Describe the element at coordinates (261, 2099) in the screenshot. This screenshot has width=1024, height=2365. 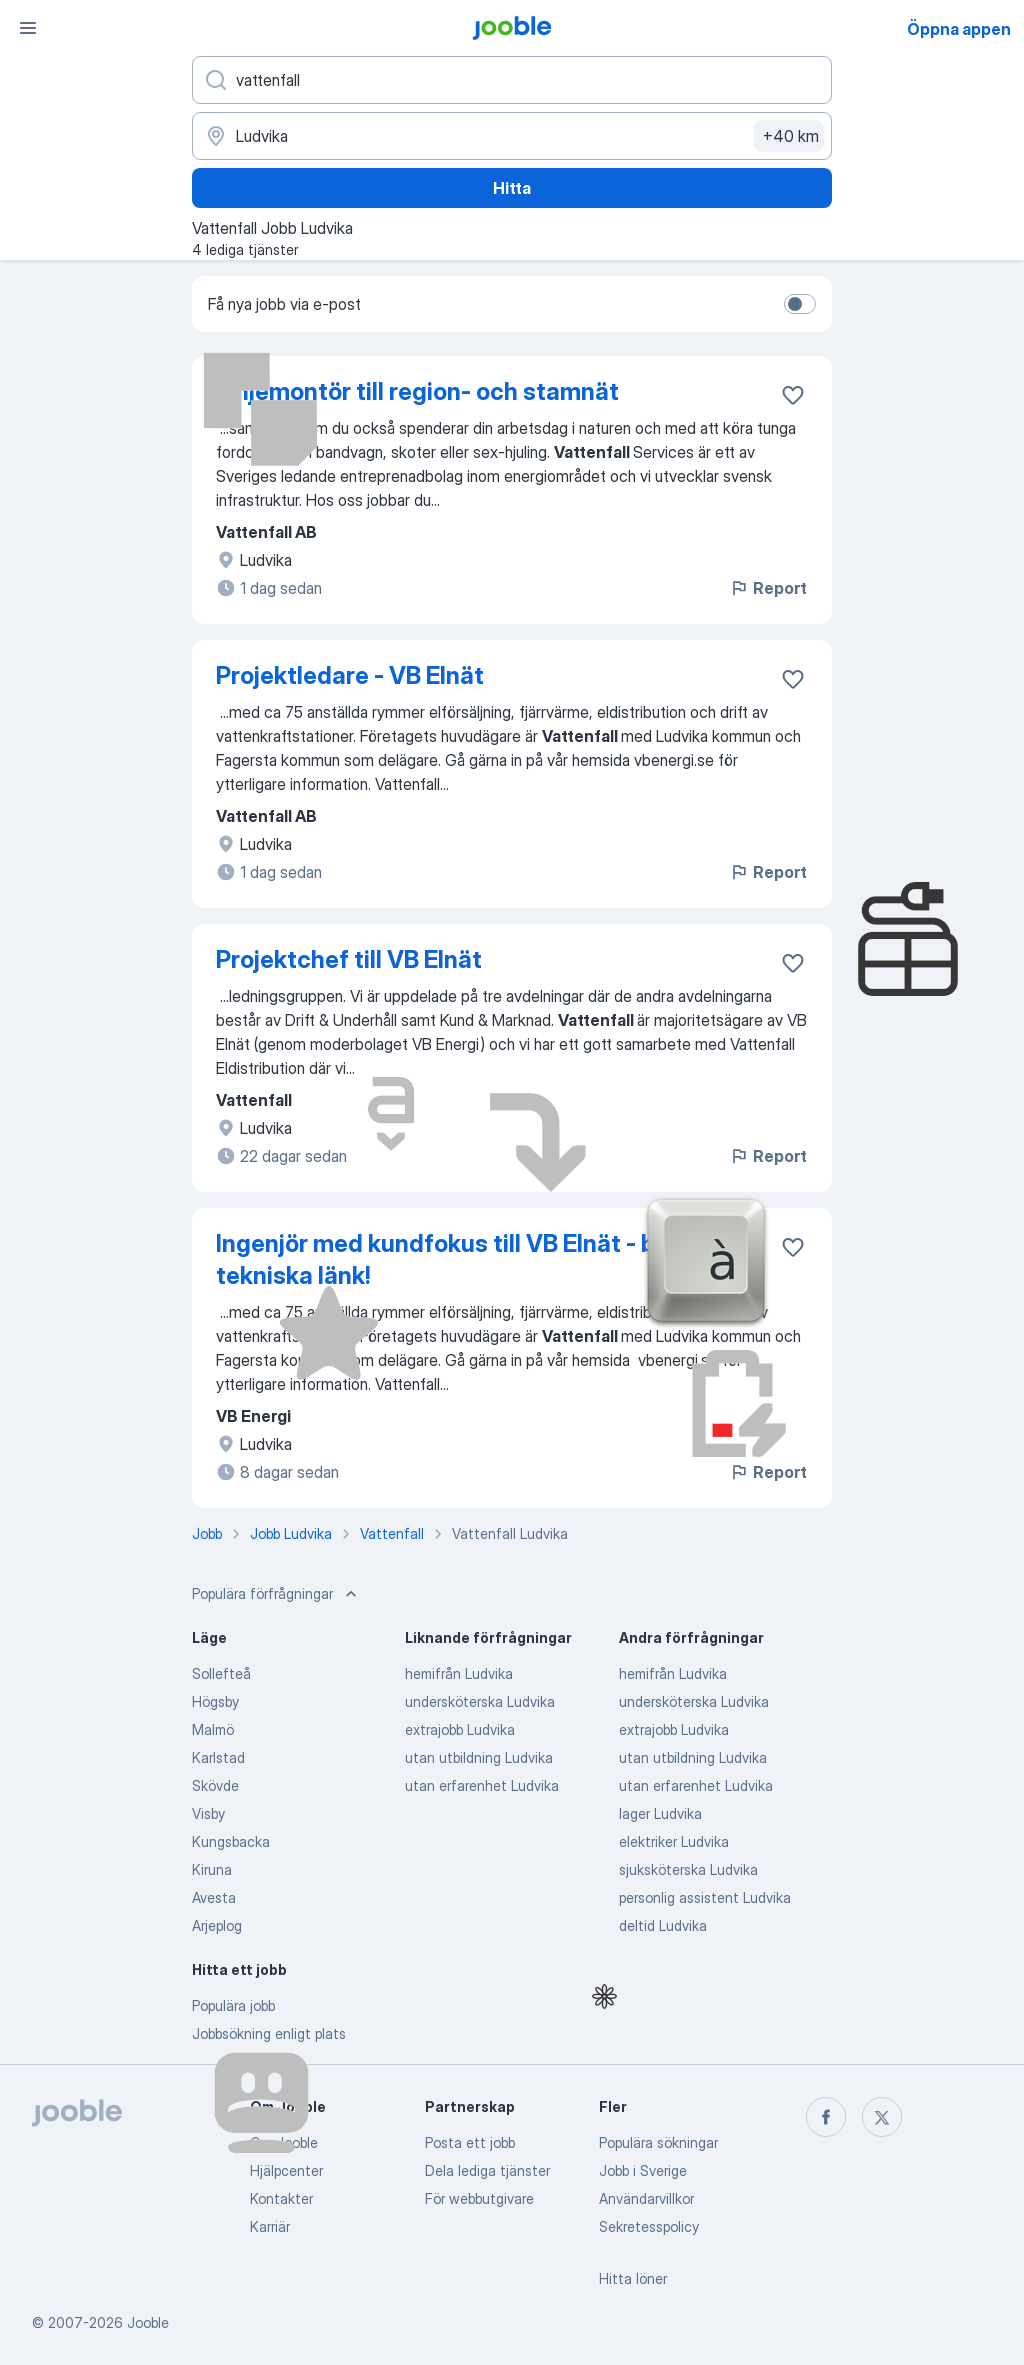
I see `indicates a system error or computer failure` at that location.